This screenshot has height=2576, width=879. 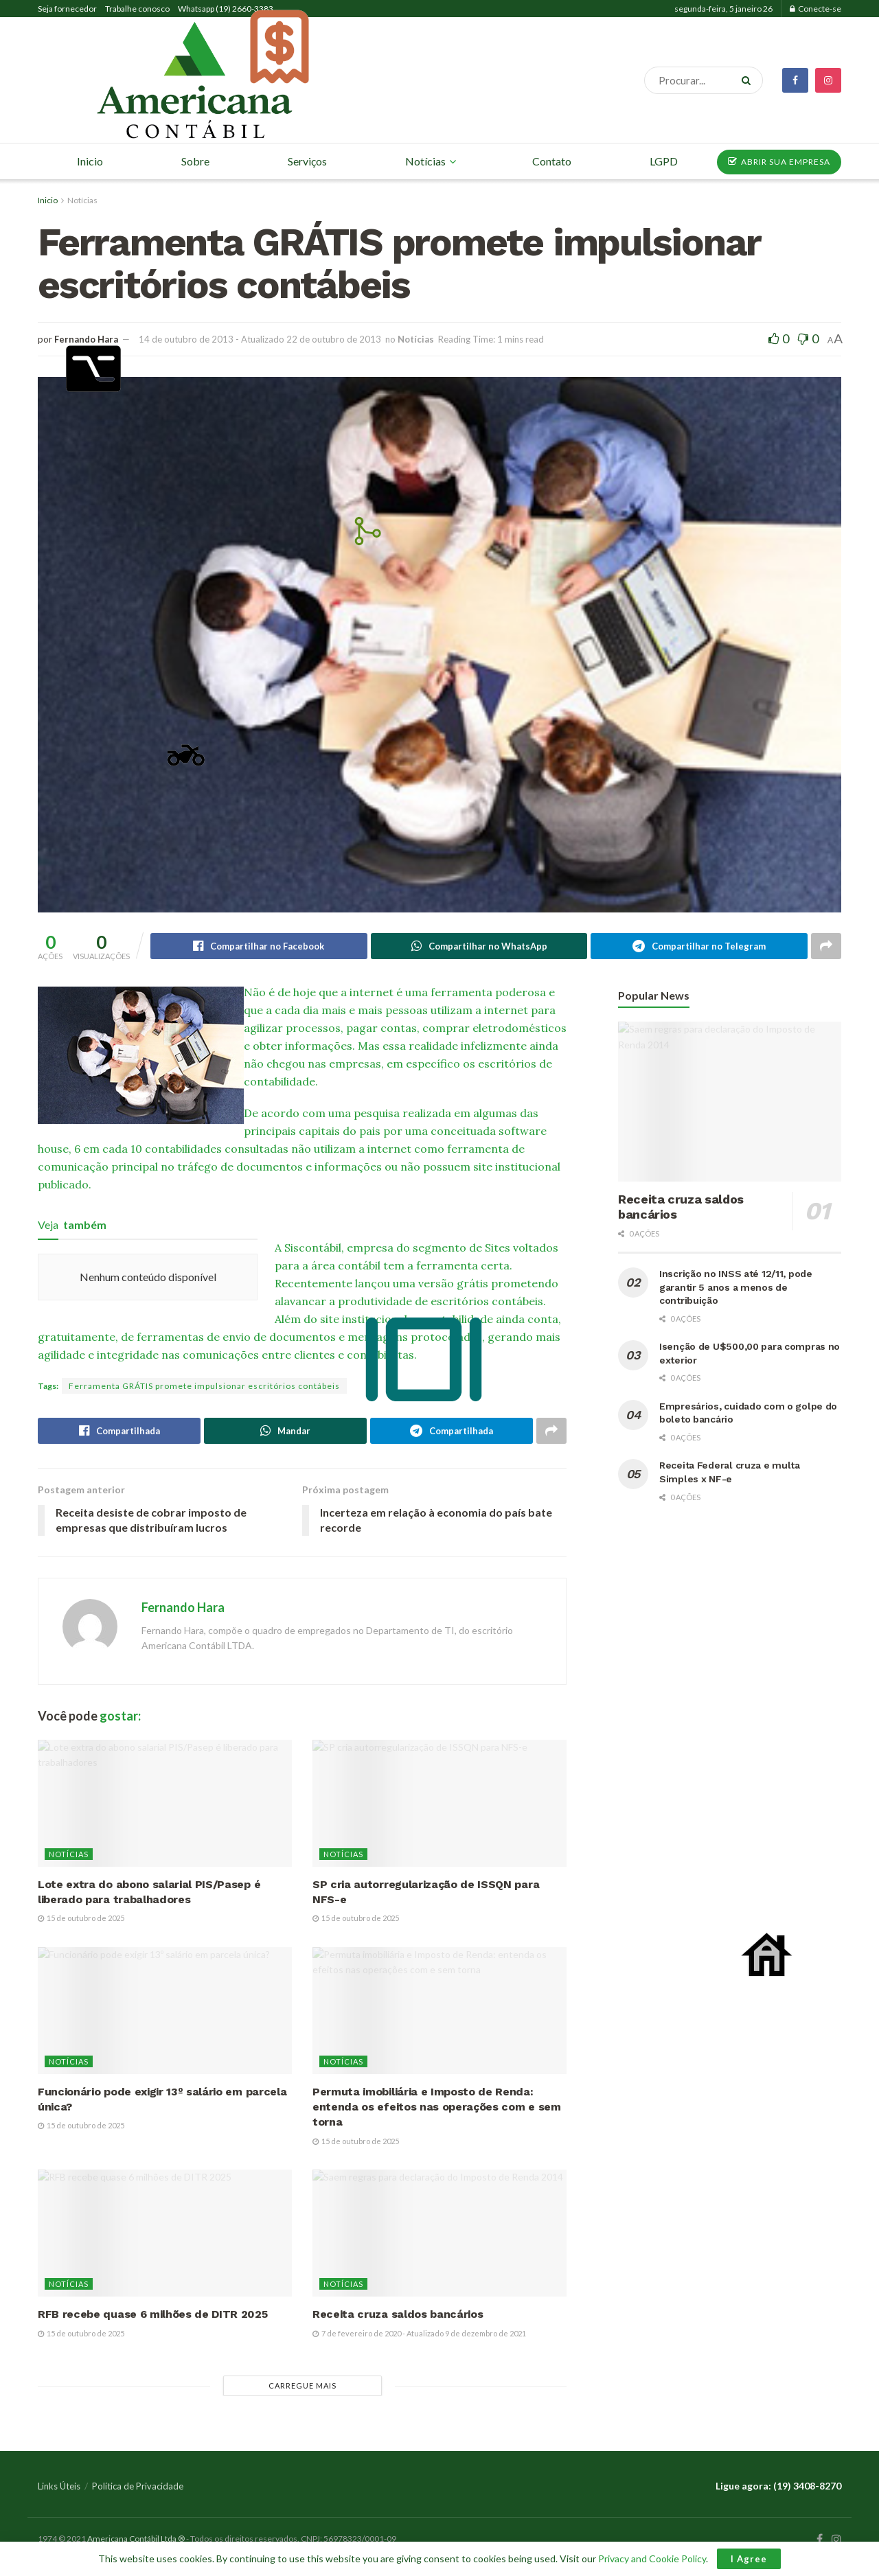 What do you see at coordinates (766, 1955) in the screenshot?
I see `navigate to home screen` at bounding box center [766, 1955].